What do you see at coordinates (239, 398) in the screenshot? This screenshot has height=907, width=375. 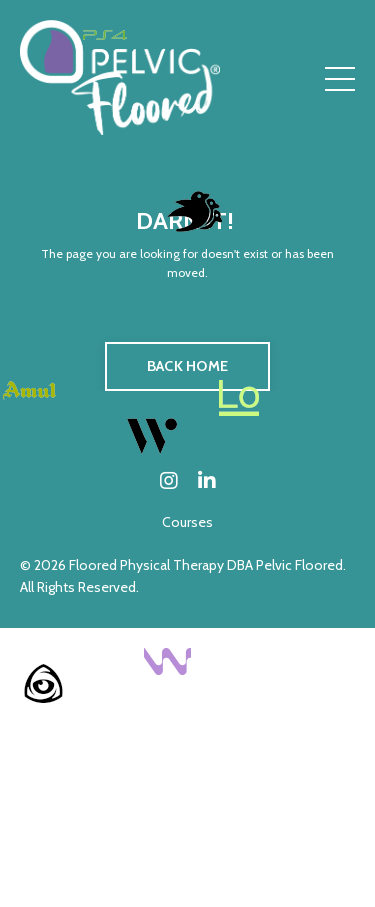 I see `lodash javascript library logo` at bounding box center [239, 398].